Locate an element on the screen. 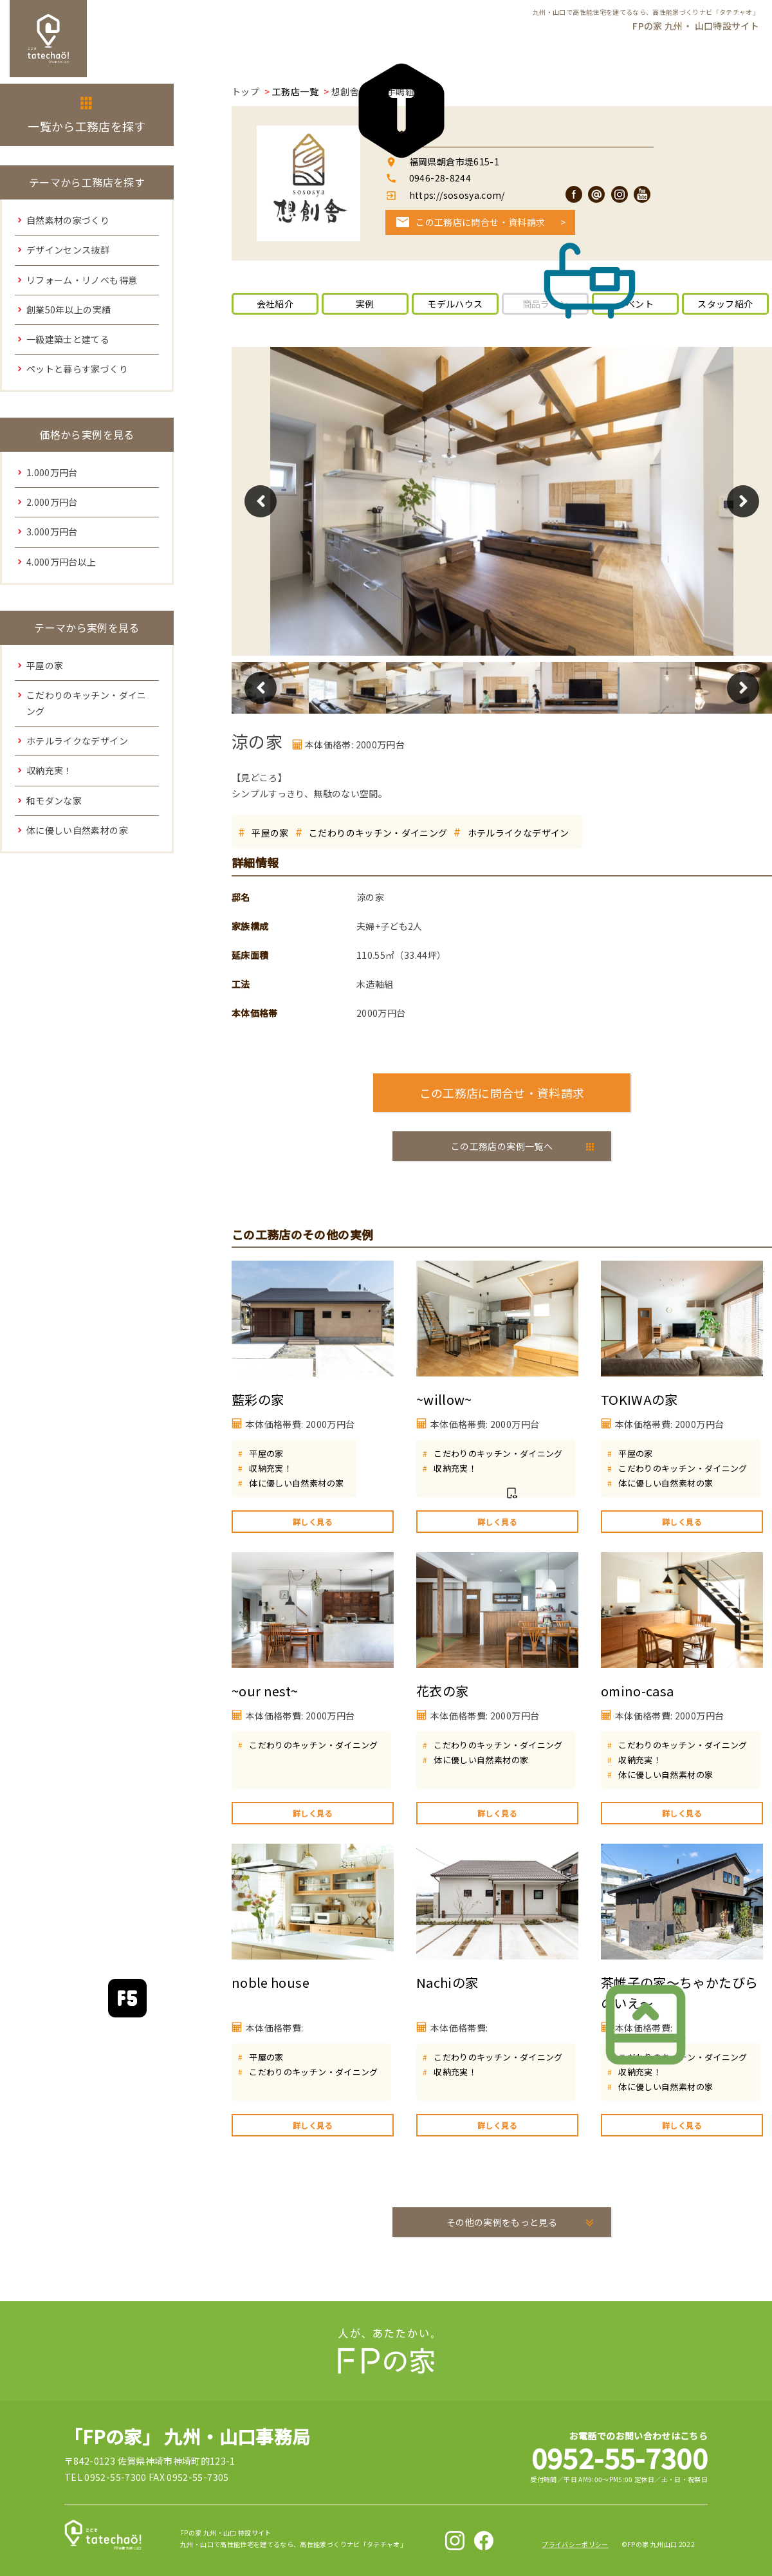 The image size is (772, 2576). press F5 to refresh the page is located at coordinates (127, 1998).